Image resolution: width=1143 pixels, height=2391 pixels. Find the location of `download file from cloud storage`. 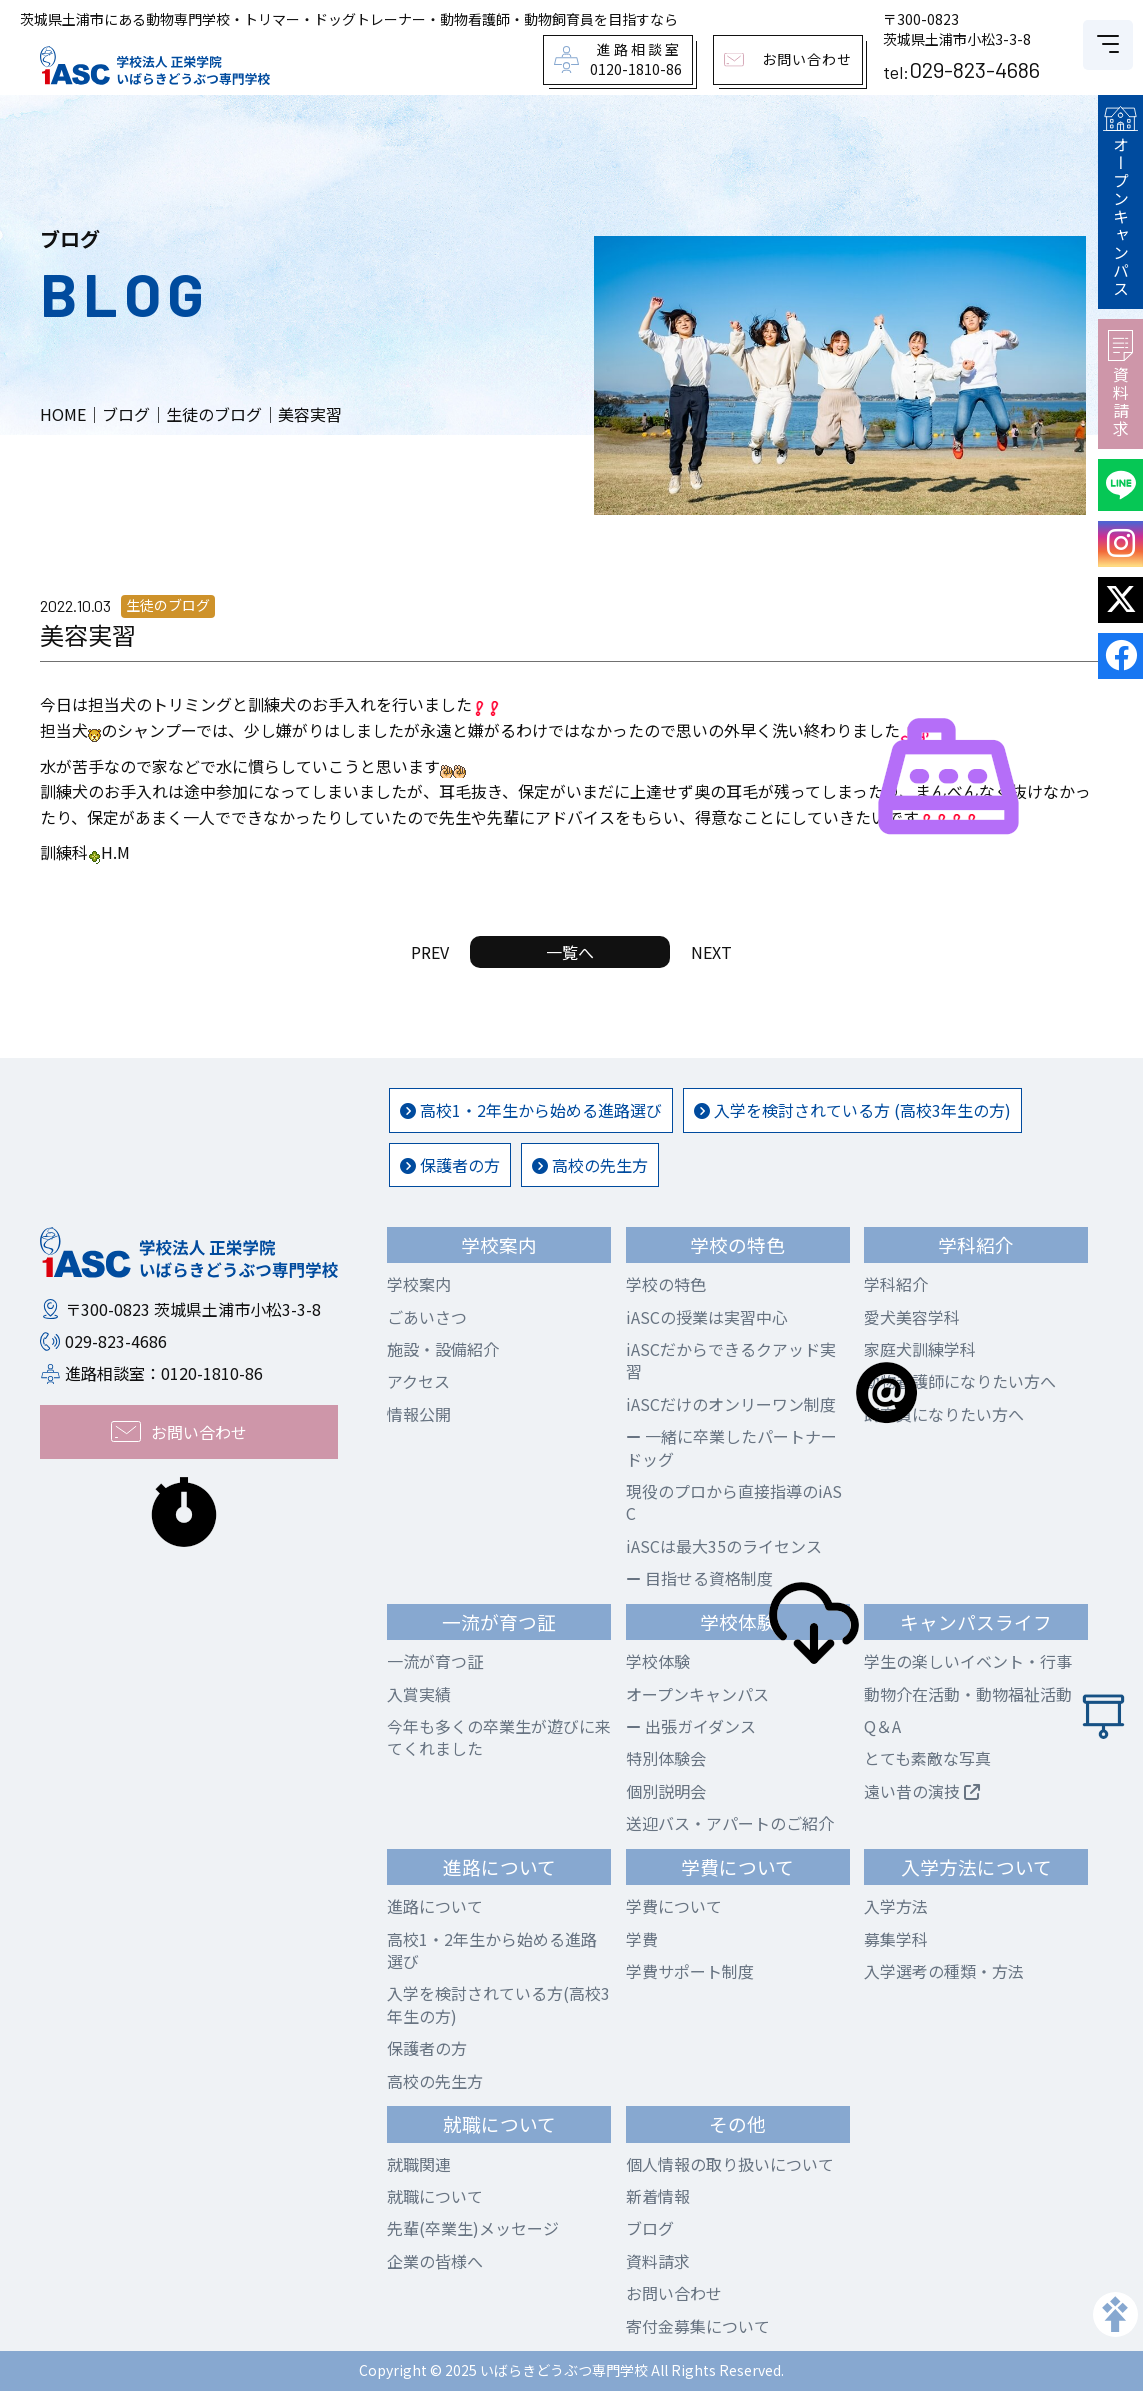

download file from cloud storage is located at coordinates (814, 1623).